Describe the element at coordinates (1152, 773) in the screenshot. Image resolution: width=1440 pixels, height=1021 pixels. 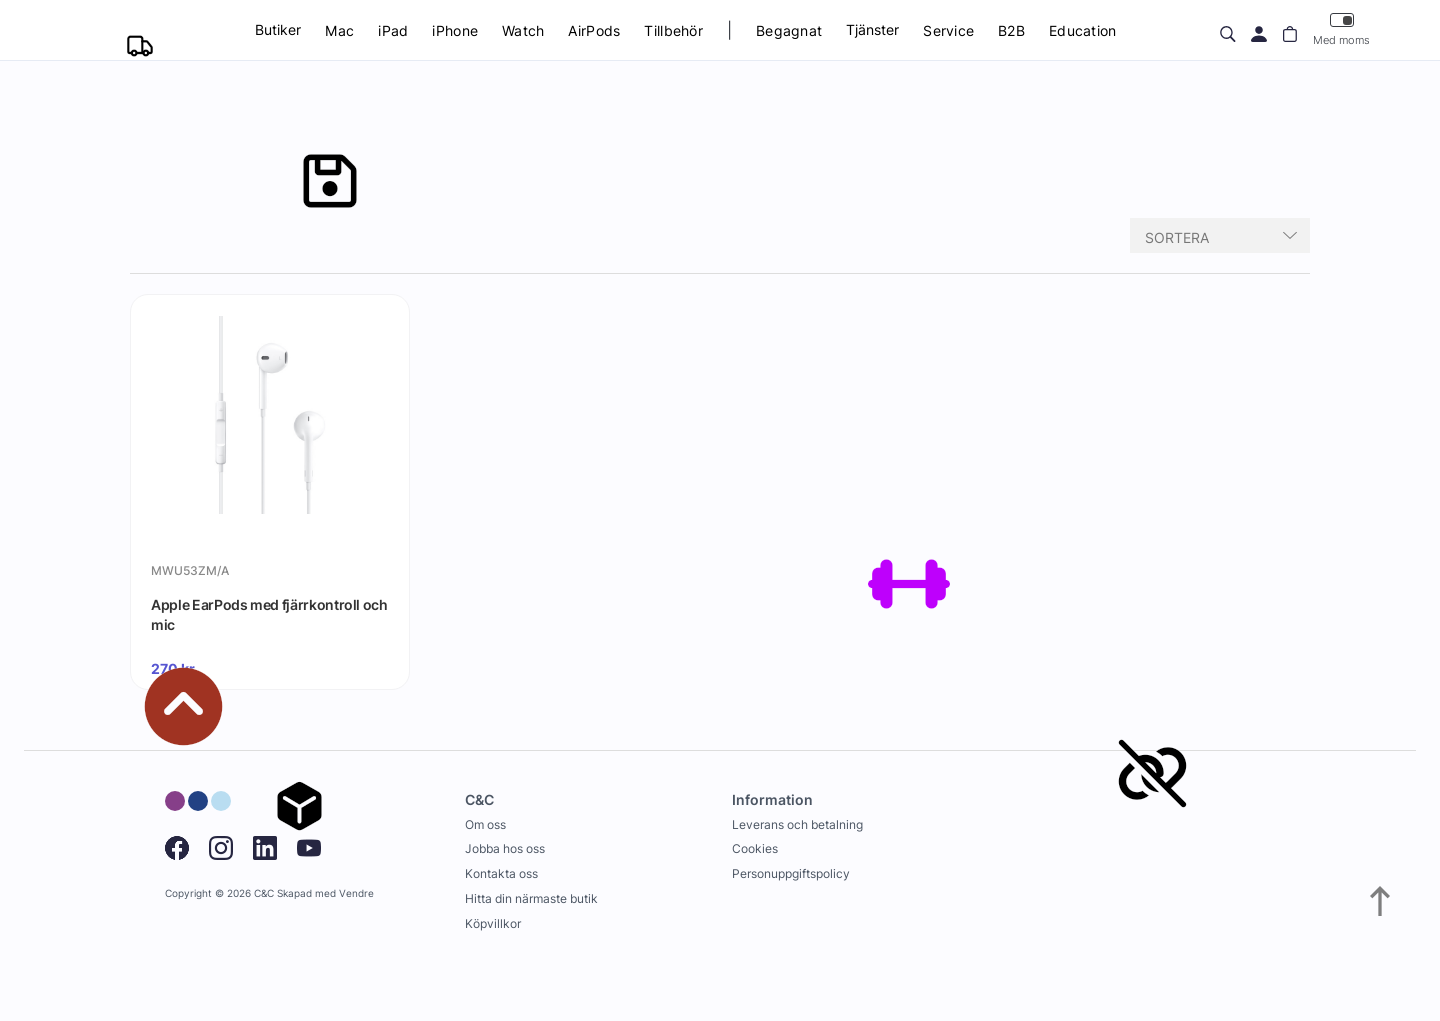
I see `unlink or disconnect items` at that location.